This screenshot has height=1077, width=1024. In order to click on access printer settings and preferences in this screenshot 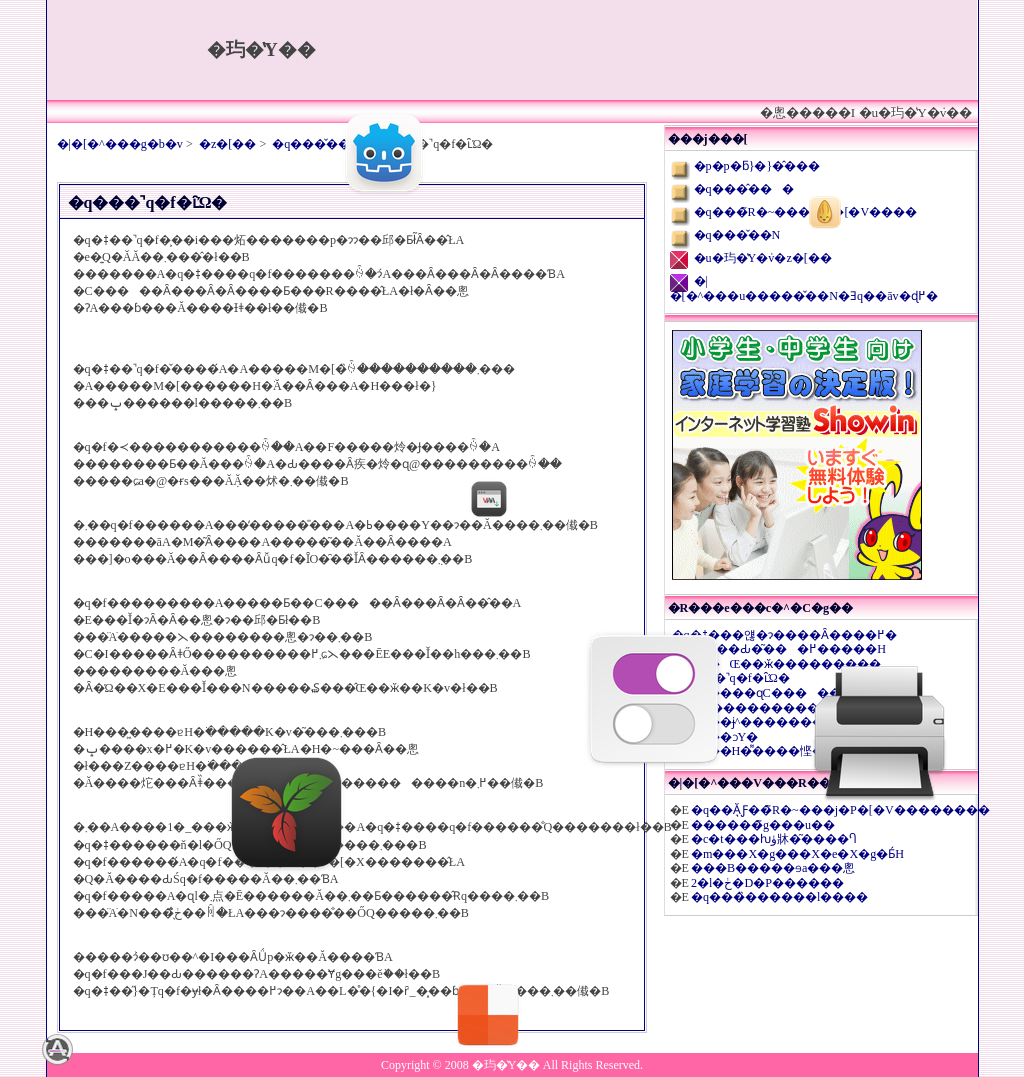, I will do `click(879, 732)`.